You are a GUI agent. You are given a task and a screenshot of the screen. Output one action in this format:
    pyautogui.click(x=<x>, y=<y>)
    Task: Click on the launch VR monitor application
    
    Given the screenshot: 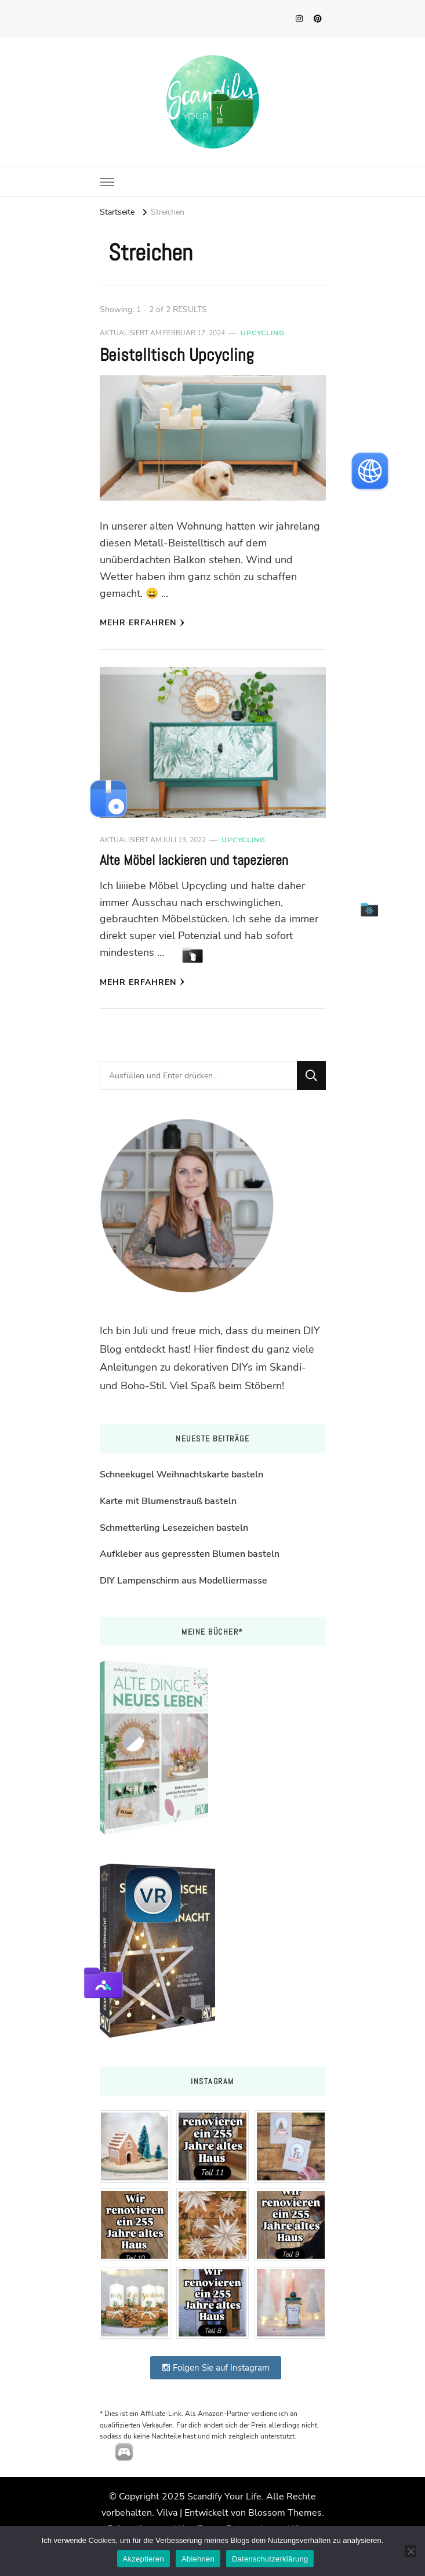 What is the action you would take?
    pyautogui.click(x=153, y=1895)
    